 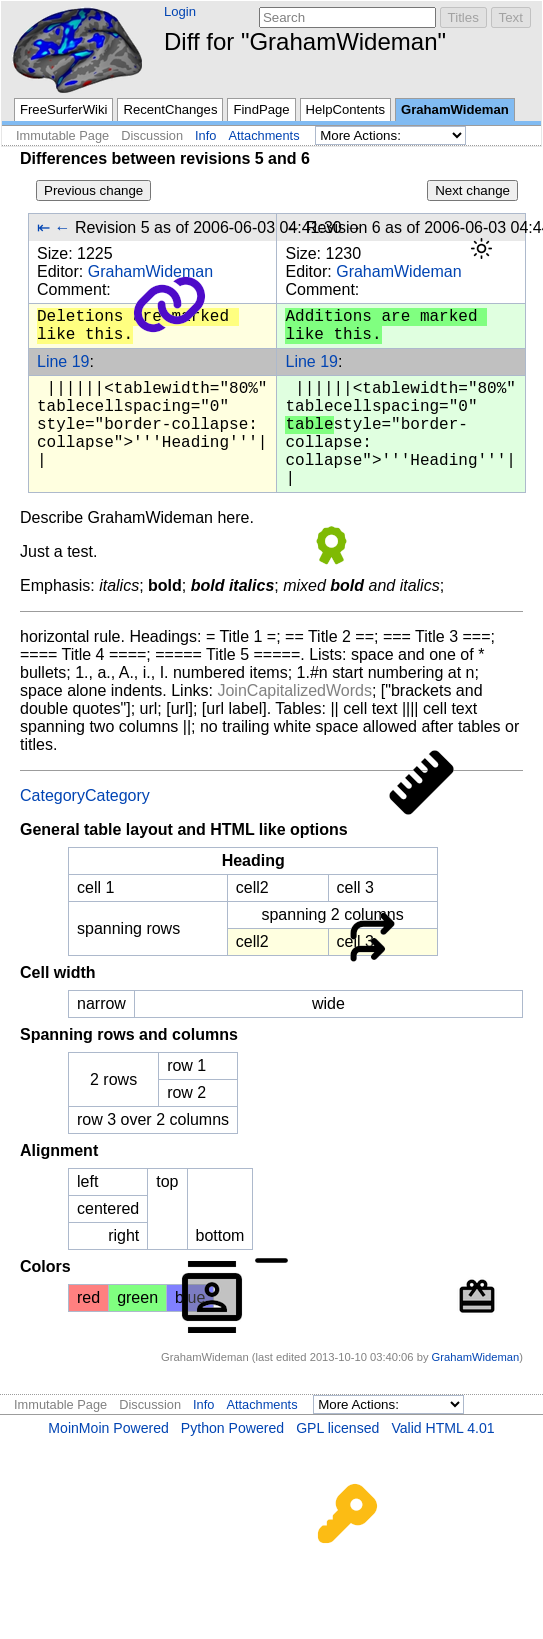 What do you see at coordinates (271, 1260) in the screenshot?
I see `remove an item from a list or cart` at bounding box center [271, 1260].